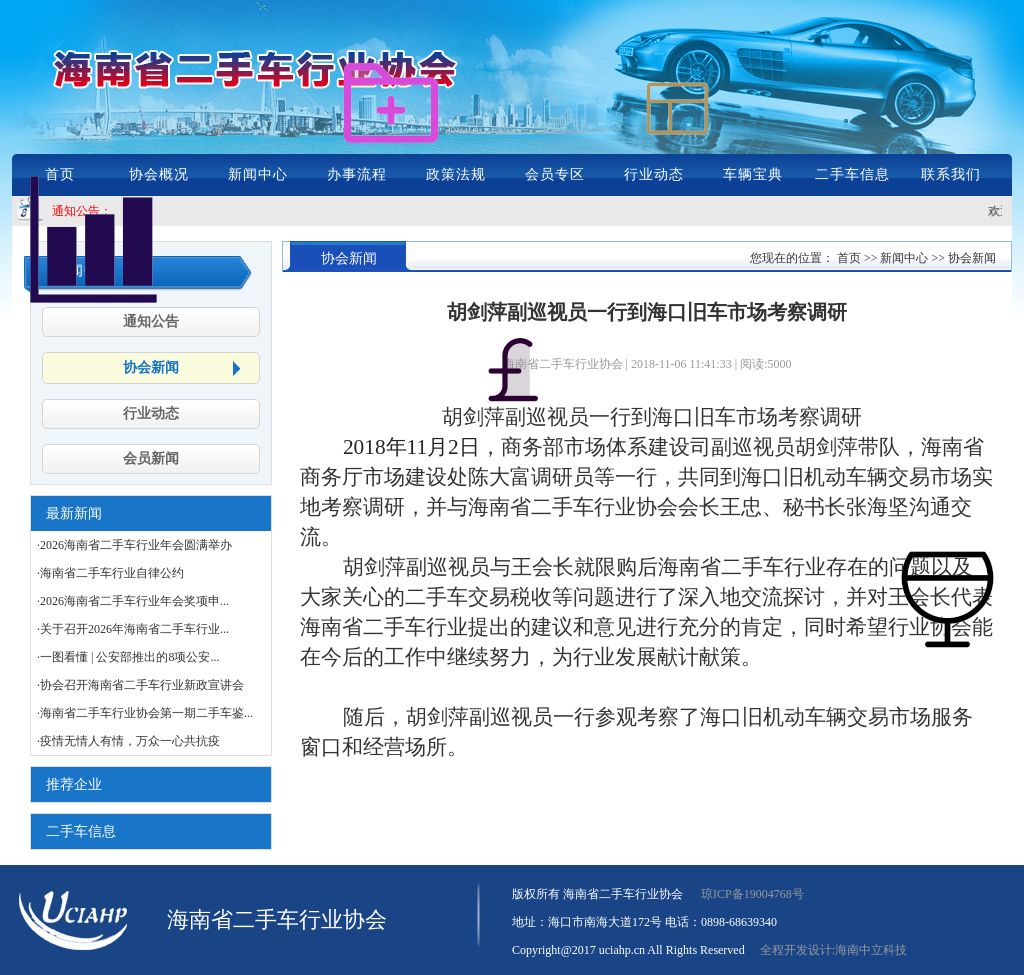 The image size is (1024, 975). What do you see at coordinates (93, 239) in the screenshot?
I see `view analytics or statistics` at bounding box center [93, 239].